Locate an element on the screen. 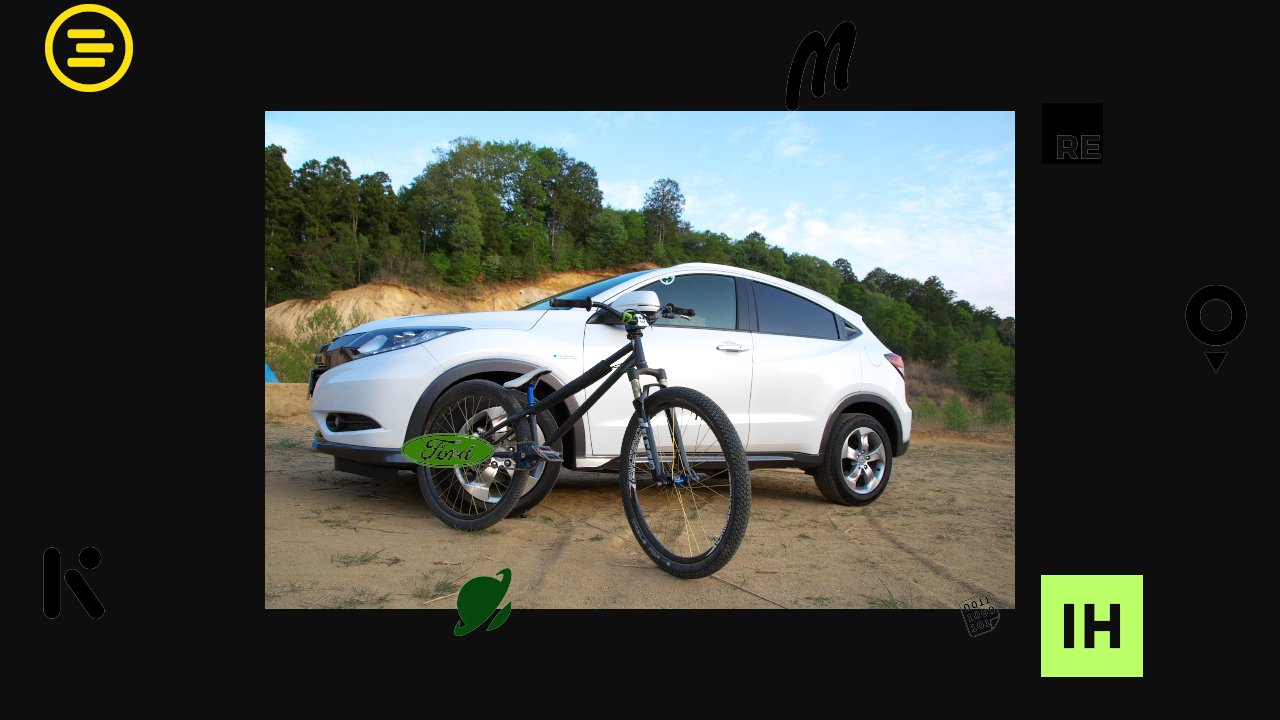 The height and width of the screenshot is (720, 1280). open the When I Work app is located at coordinates (89, 48).